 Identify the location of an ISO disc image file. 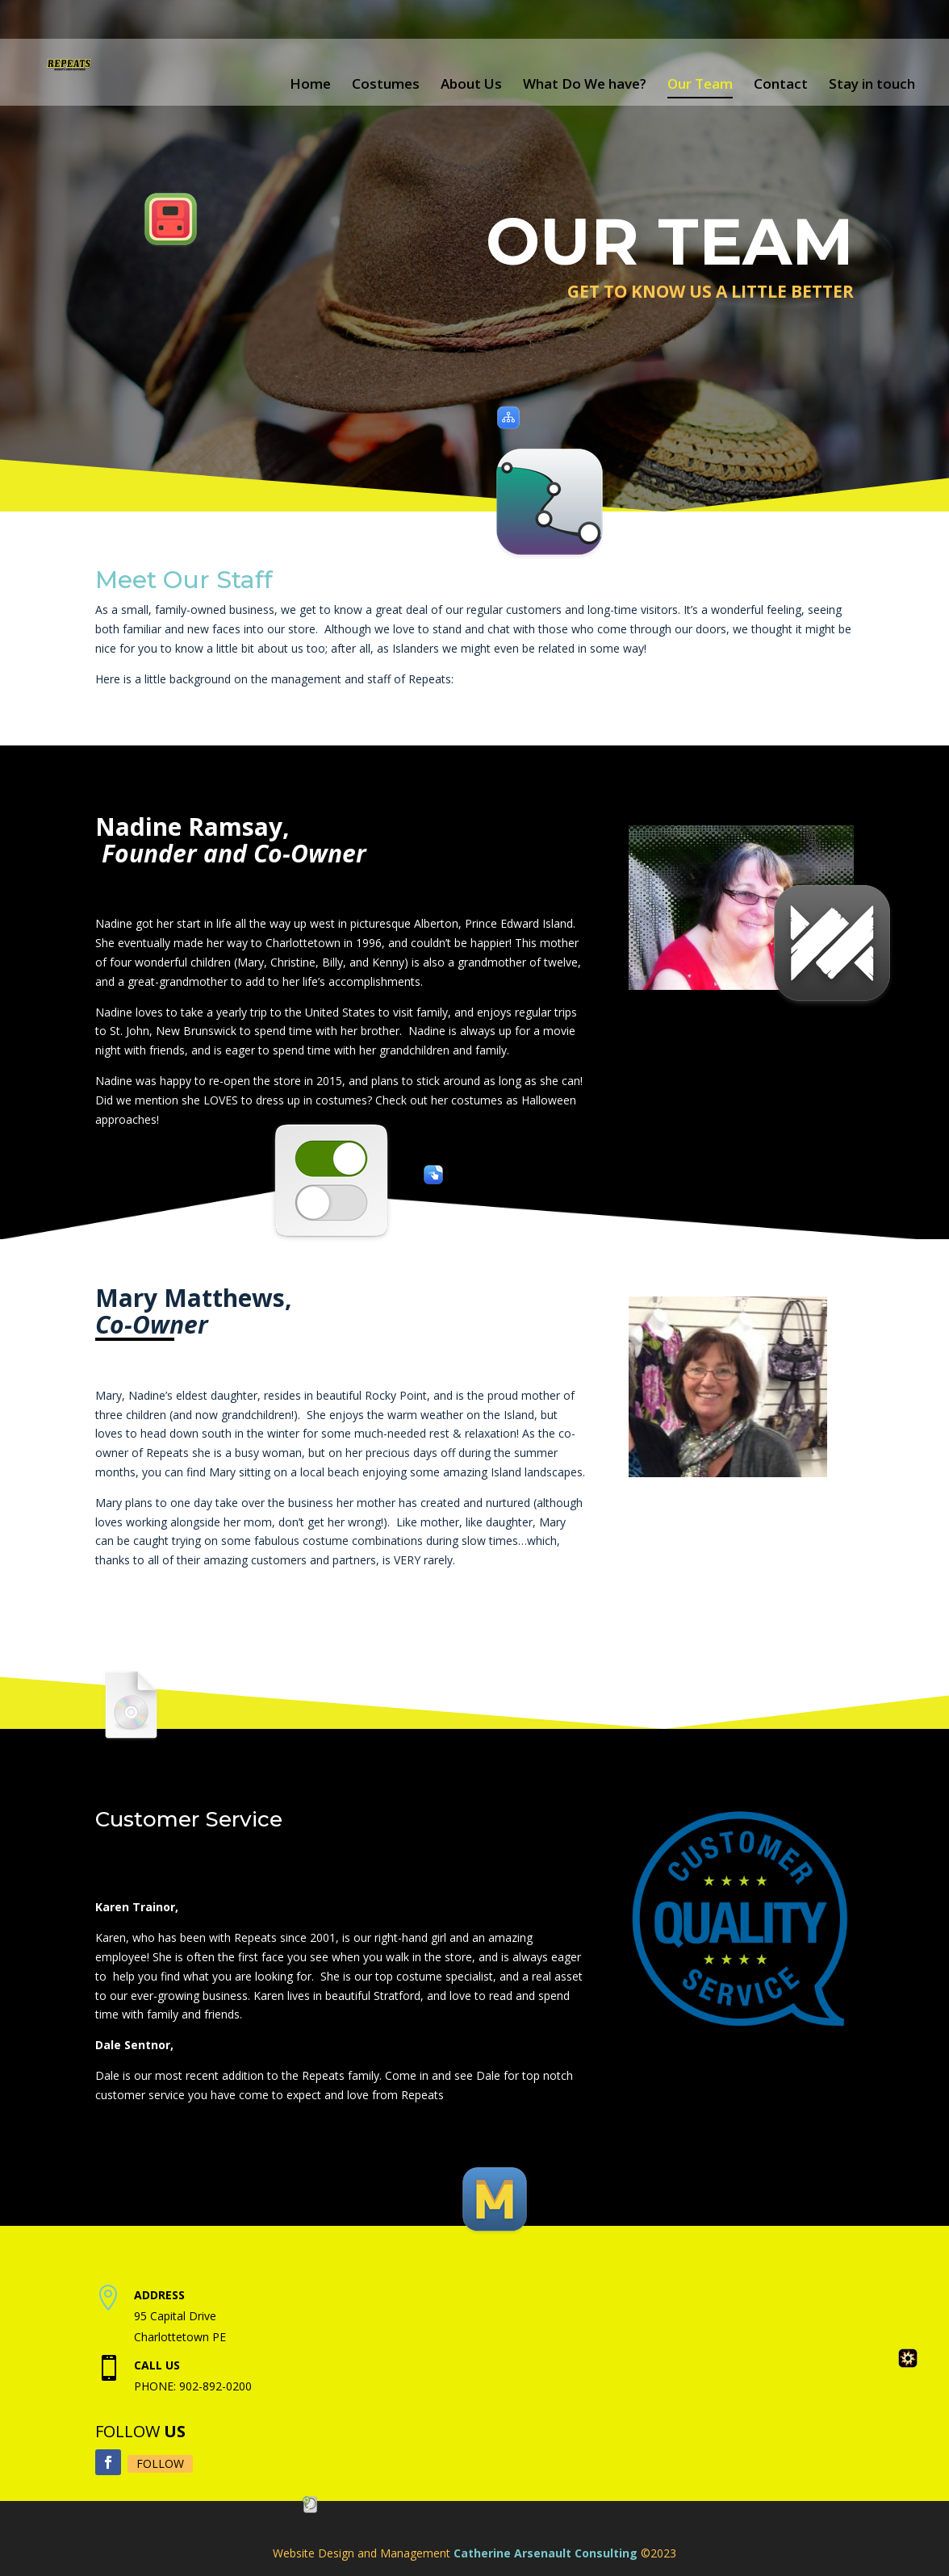
(131, 1706).